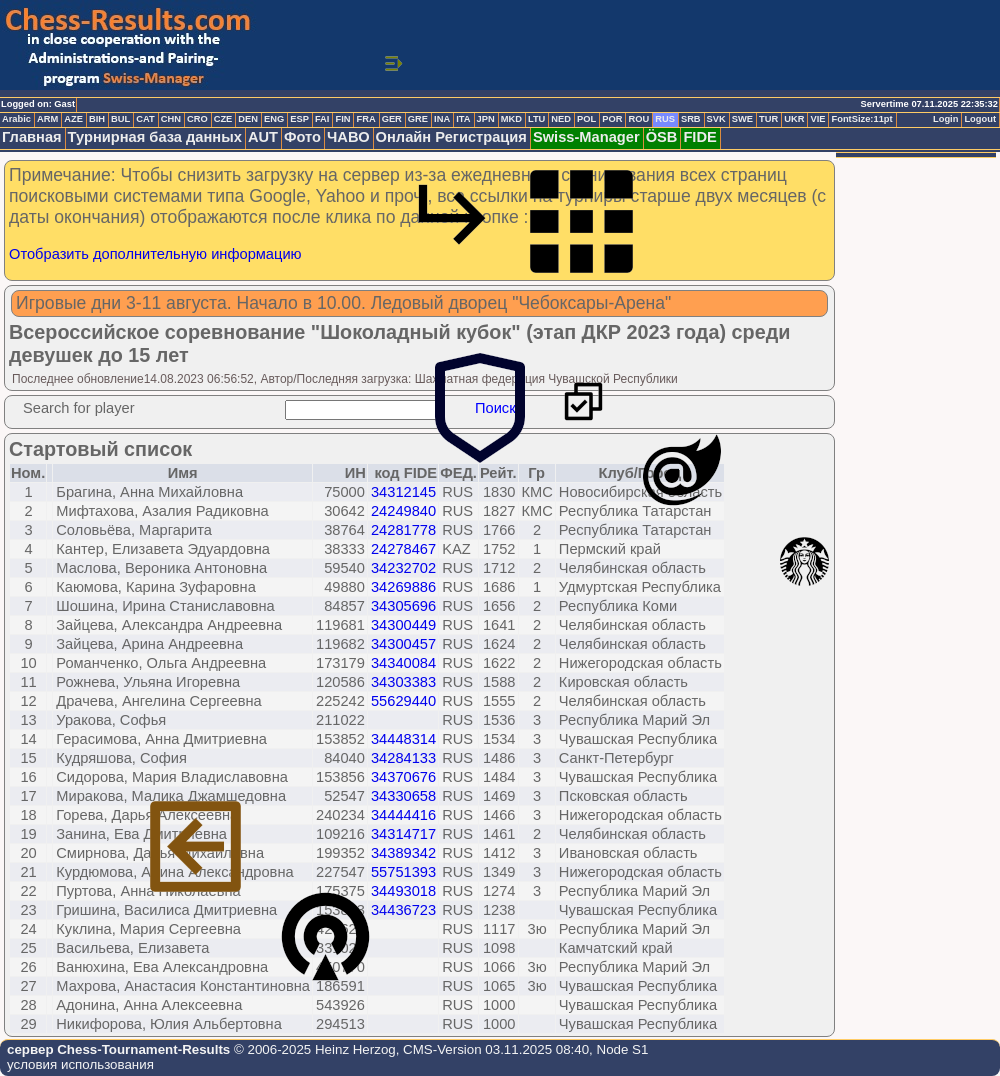 The image size is (1000, 1076). Describe the element at coordinates (195, 846) in the screenshot. I see `go back to the previous screen` at that location.